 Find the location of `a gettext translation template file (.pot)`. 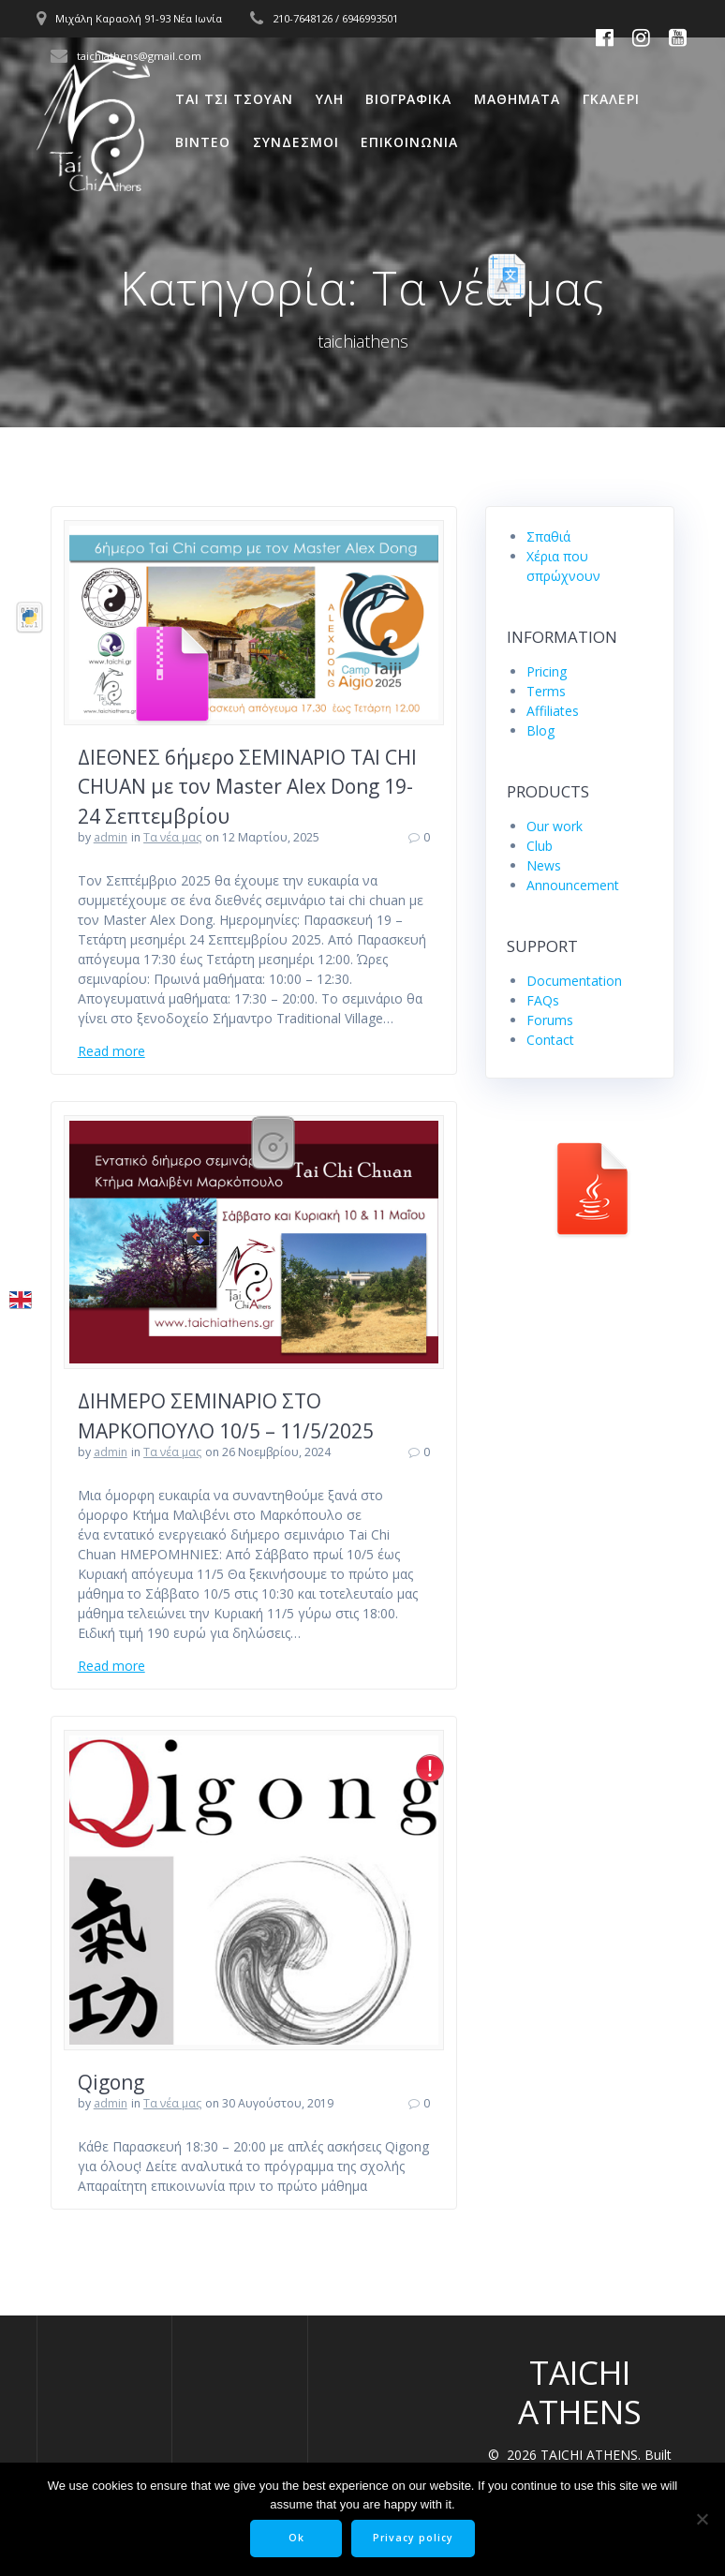

a gettext translation template file (.pot) is located at coordinates (507, 276).